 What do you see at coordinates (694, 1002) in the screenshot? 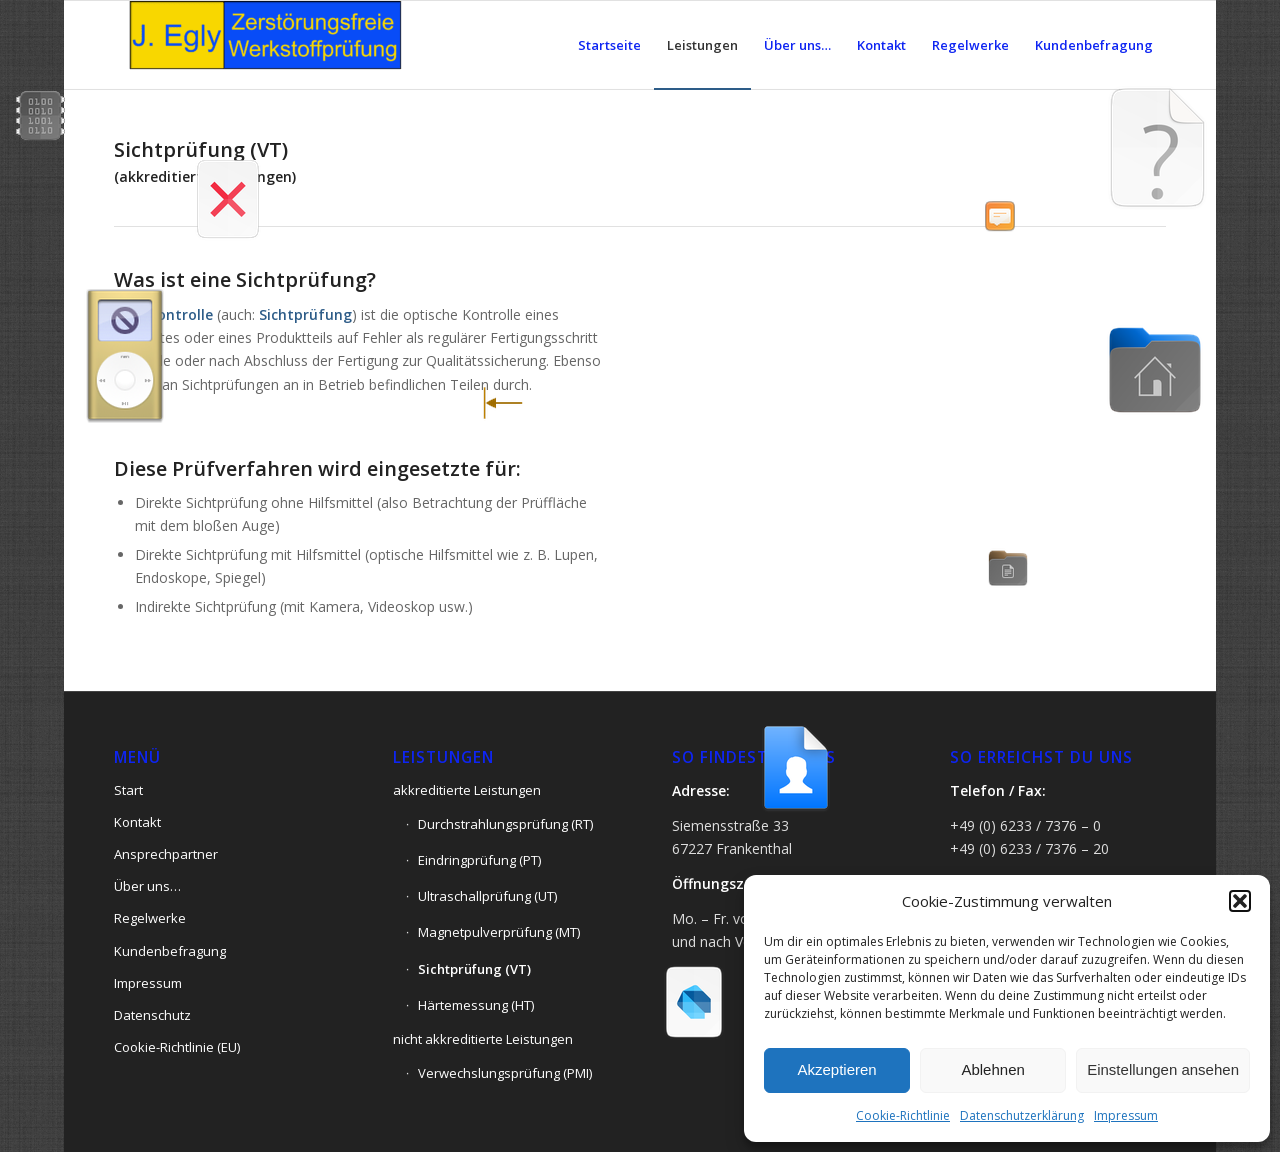
I see `indicates a Dart programming language file` at bounding box center [694, 1002].